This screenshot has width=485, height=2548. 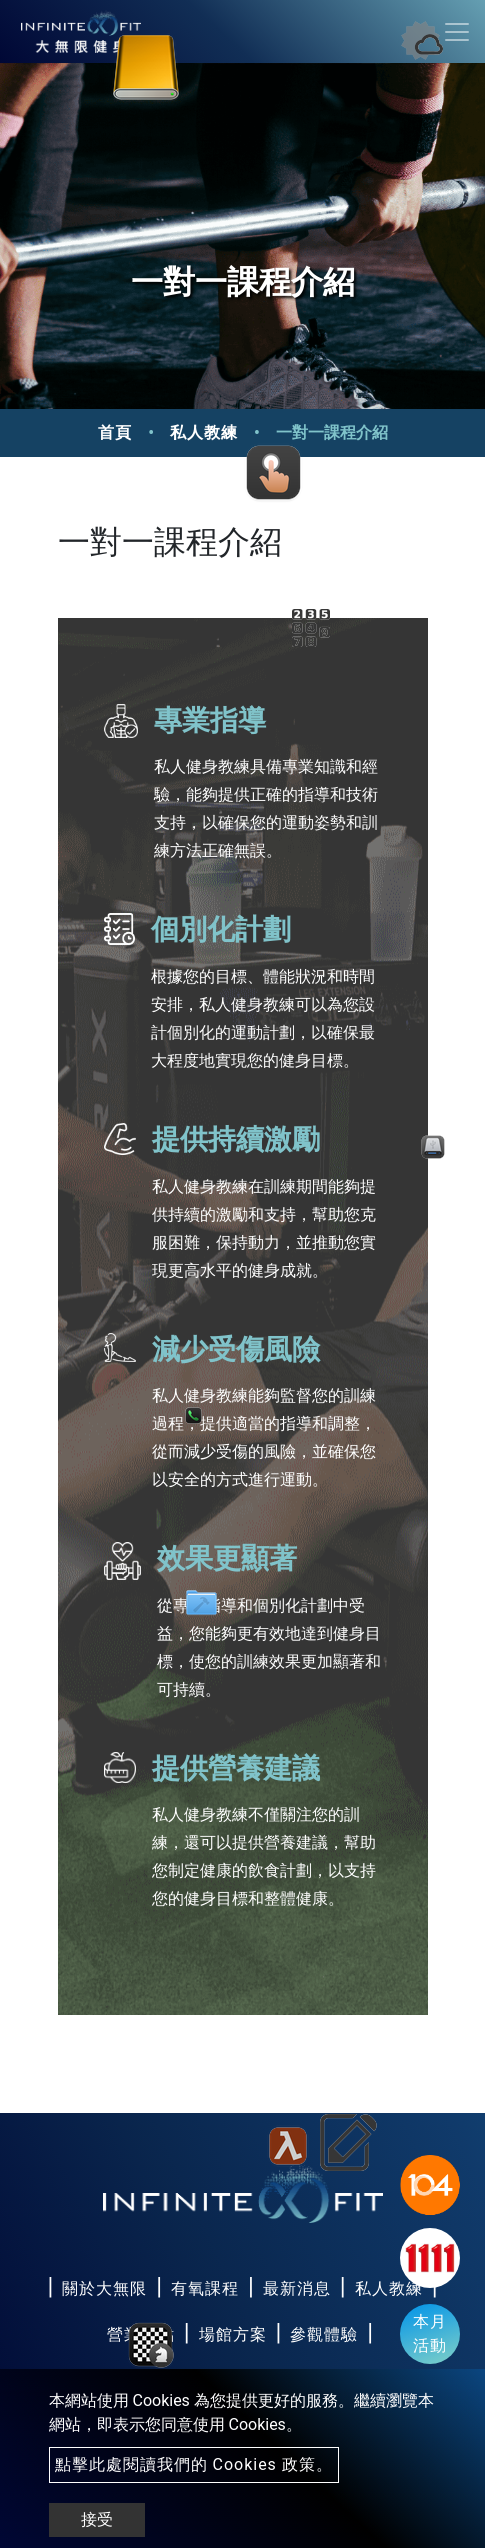 I want to click on open the phone app to make or receive calls, so click(x=193, y=1415).